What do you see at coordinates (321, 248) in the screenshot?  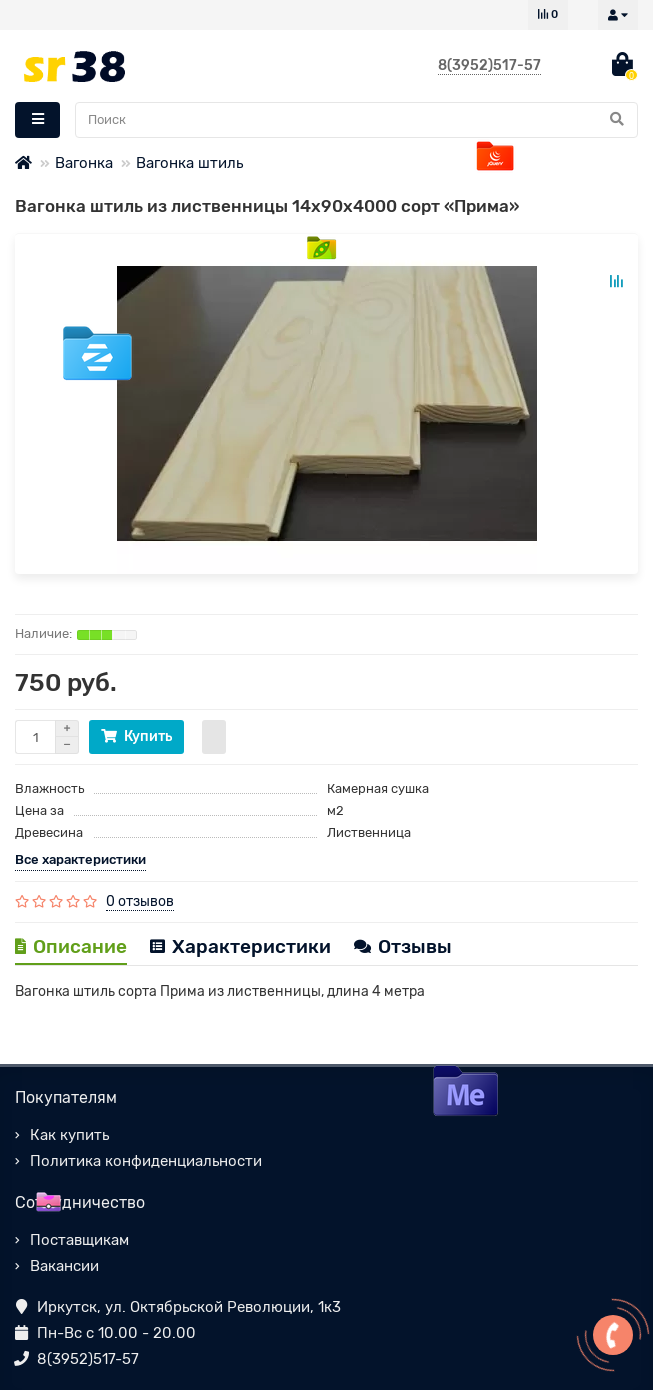 I see `open peazip compressed files folder` at bounding box center [321, 248].